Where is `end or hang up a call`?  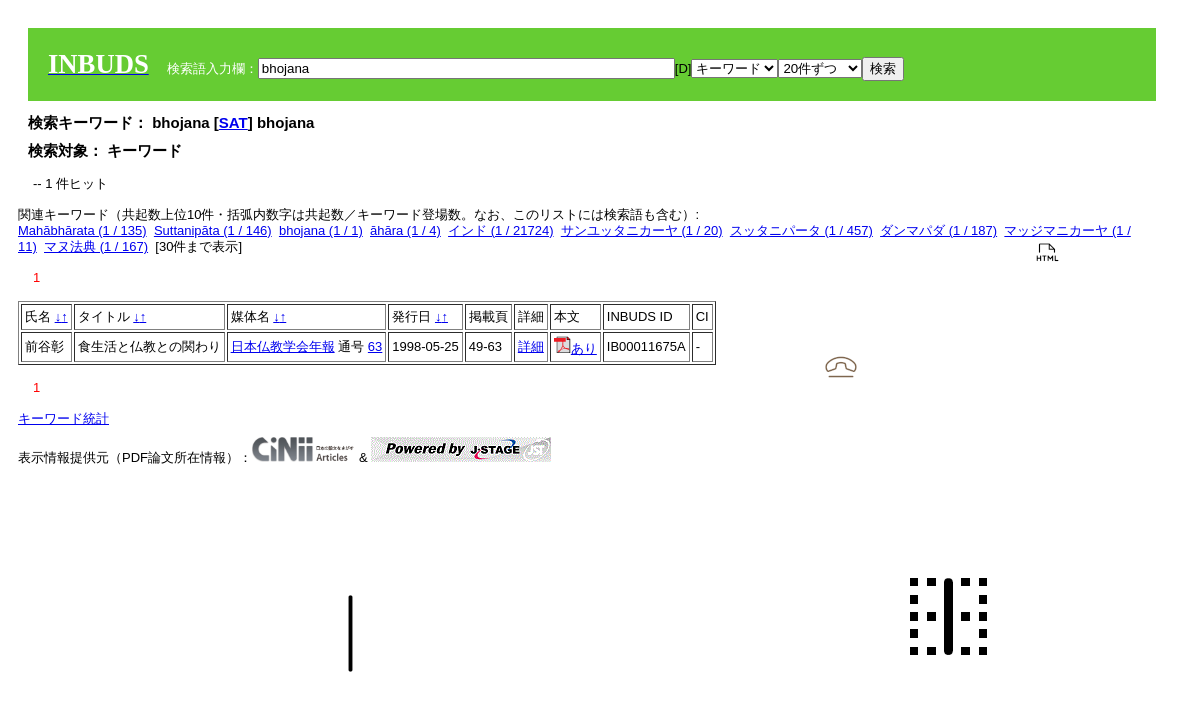
end or hang up a call is located at coordinates (841, 367).